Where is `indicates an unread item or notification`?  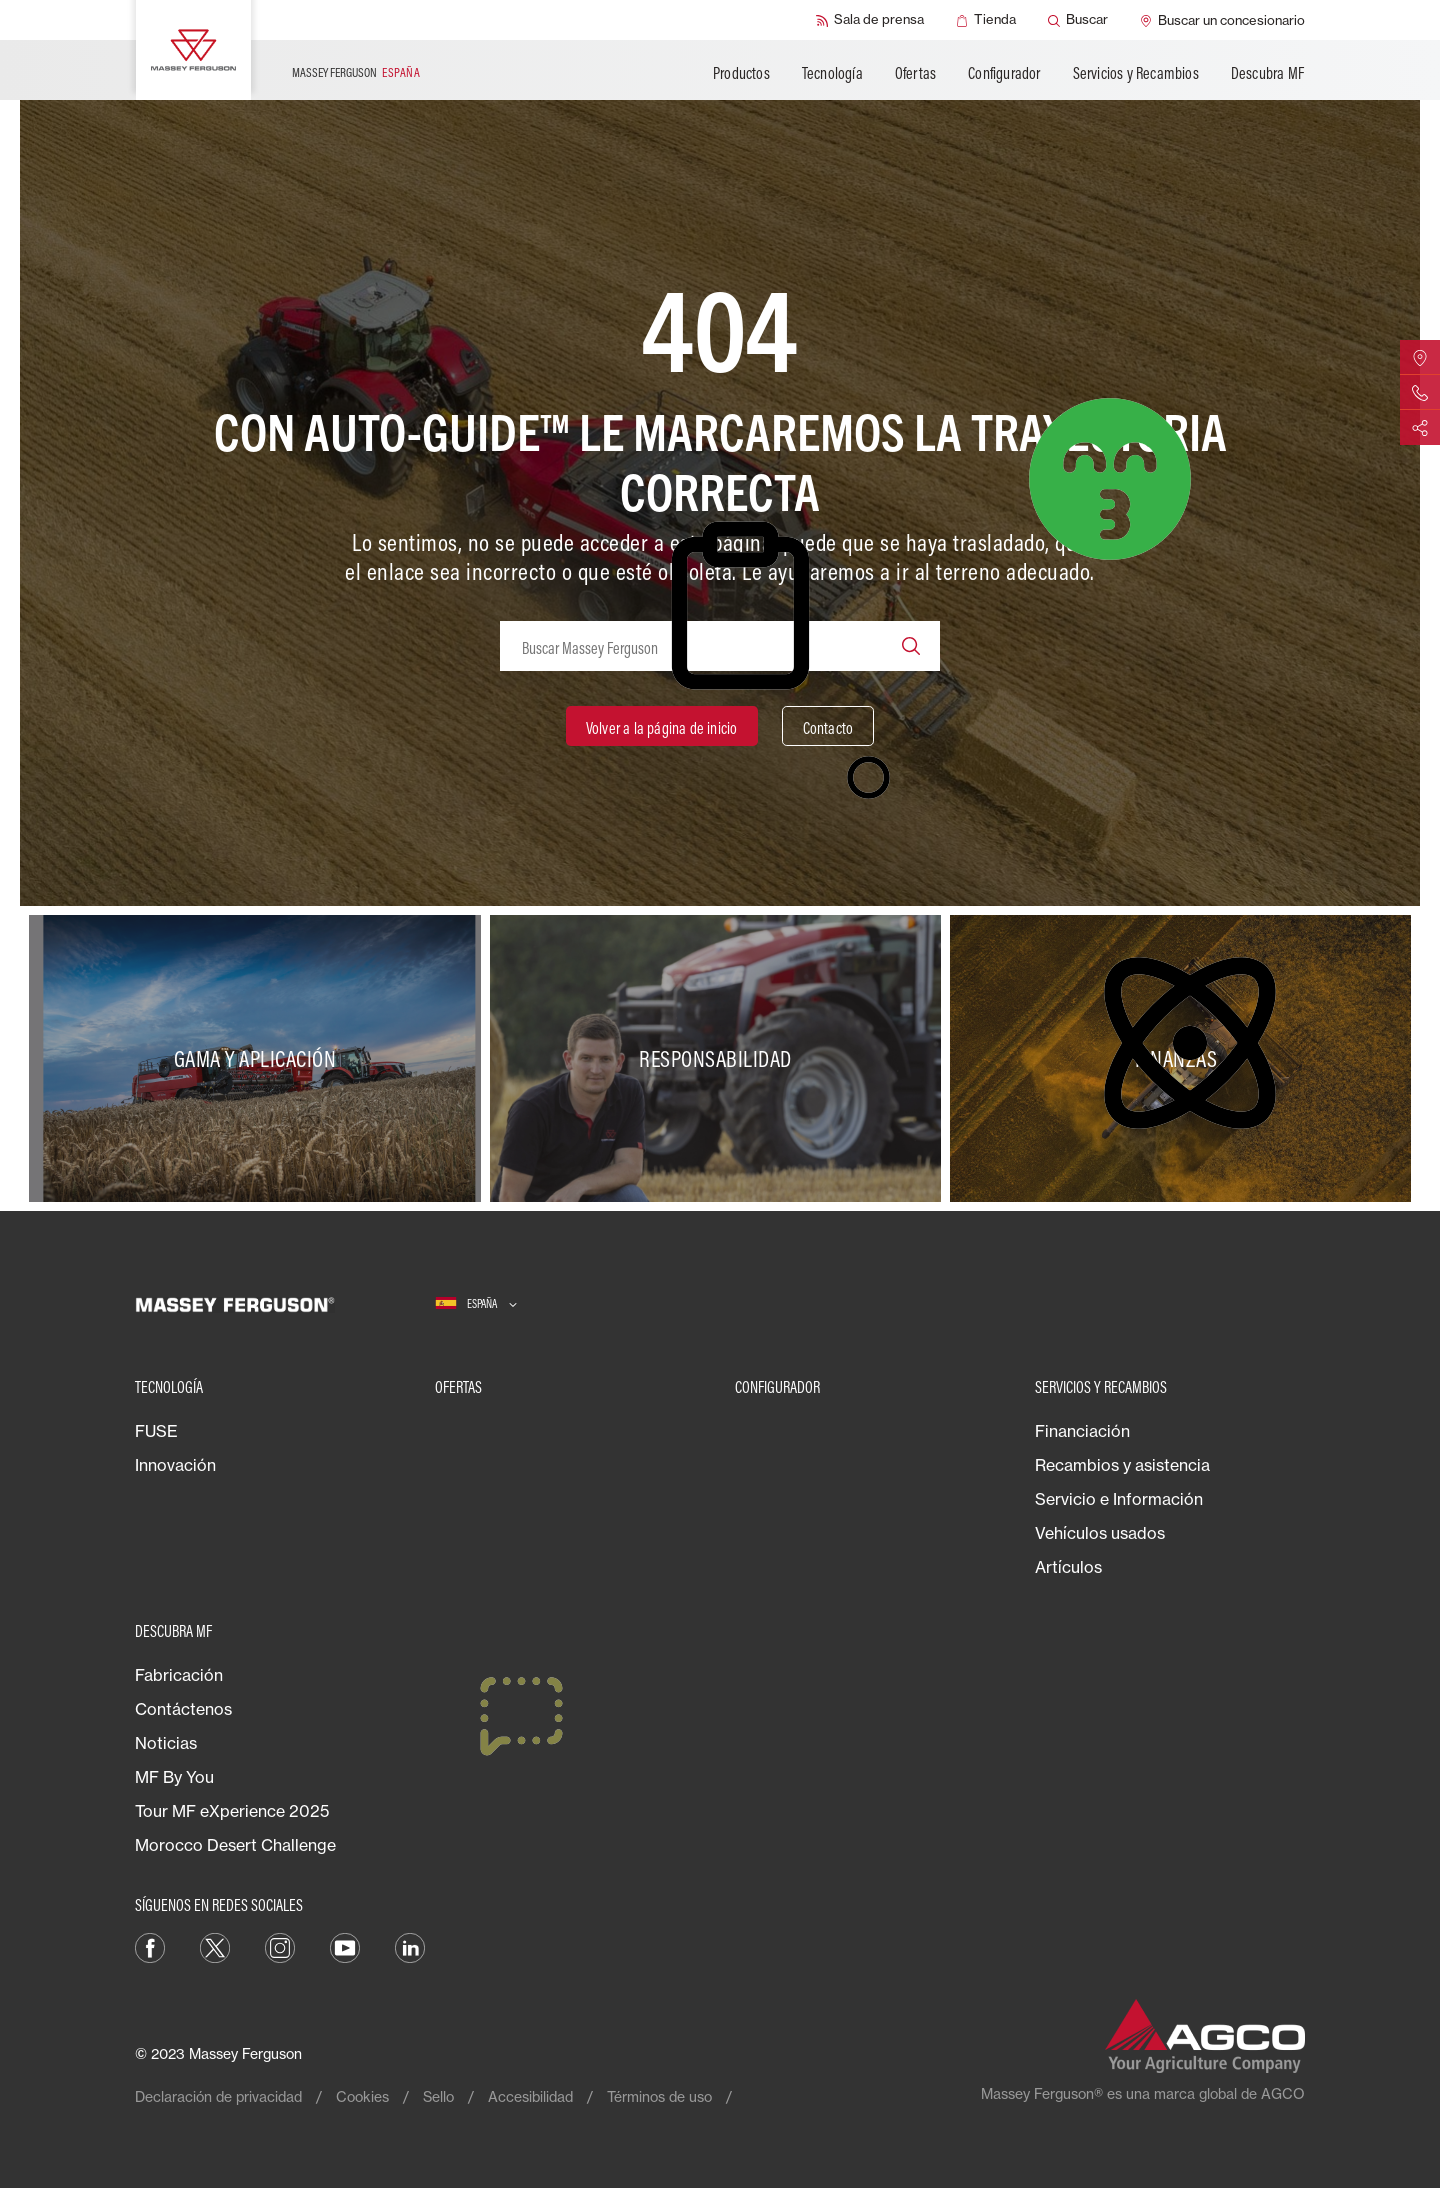 indicates an unread item or notification is located at coordinates (868, 777).